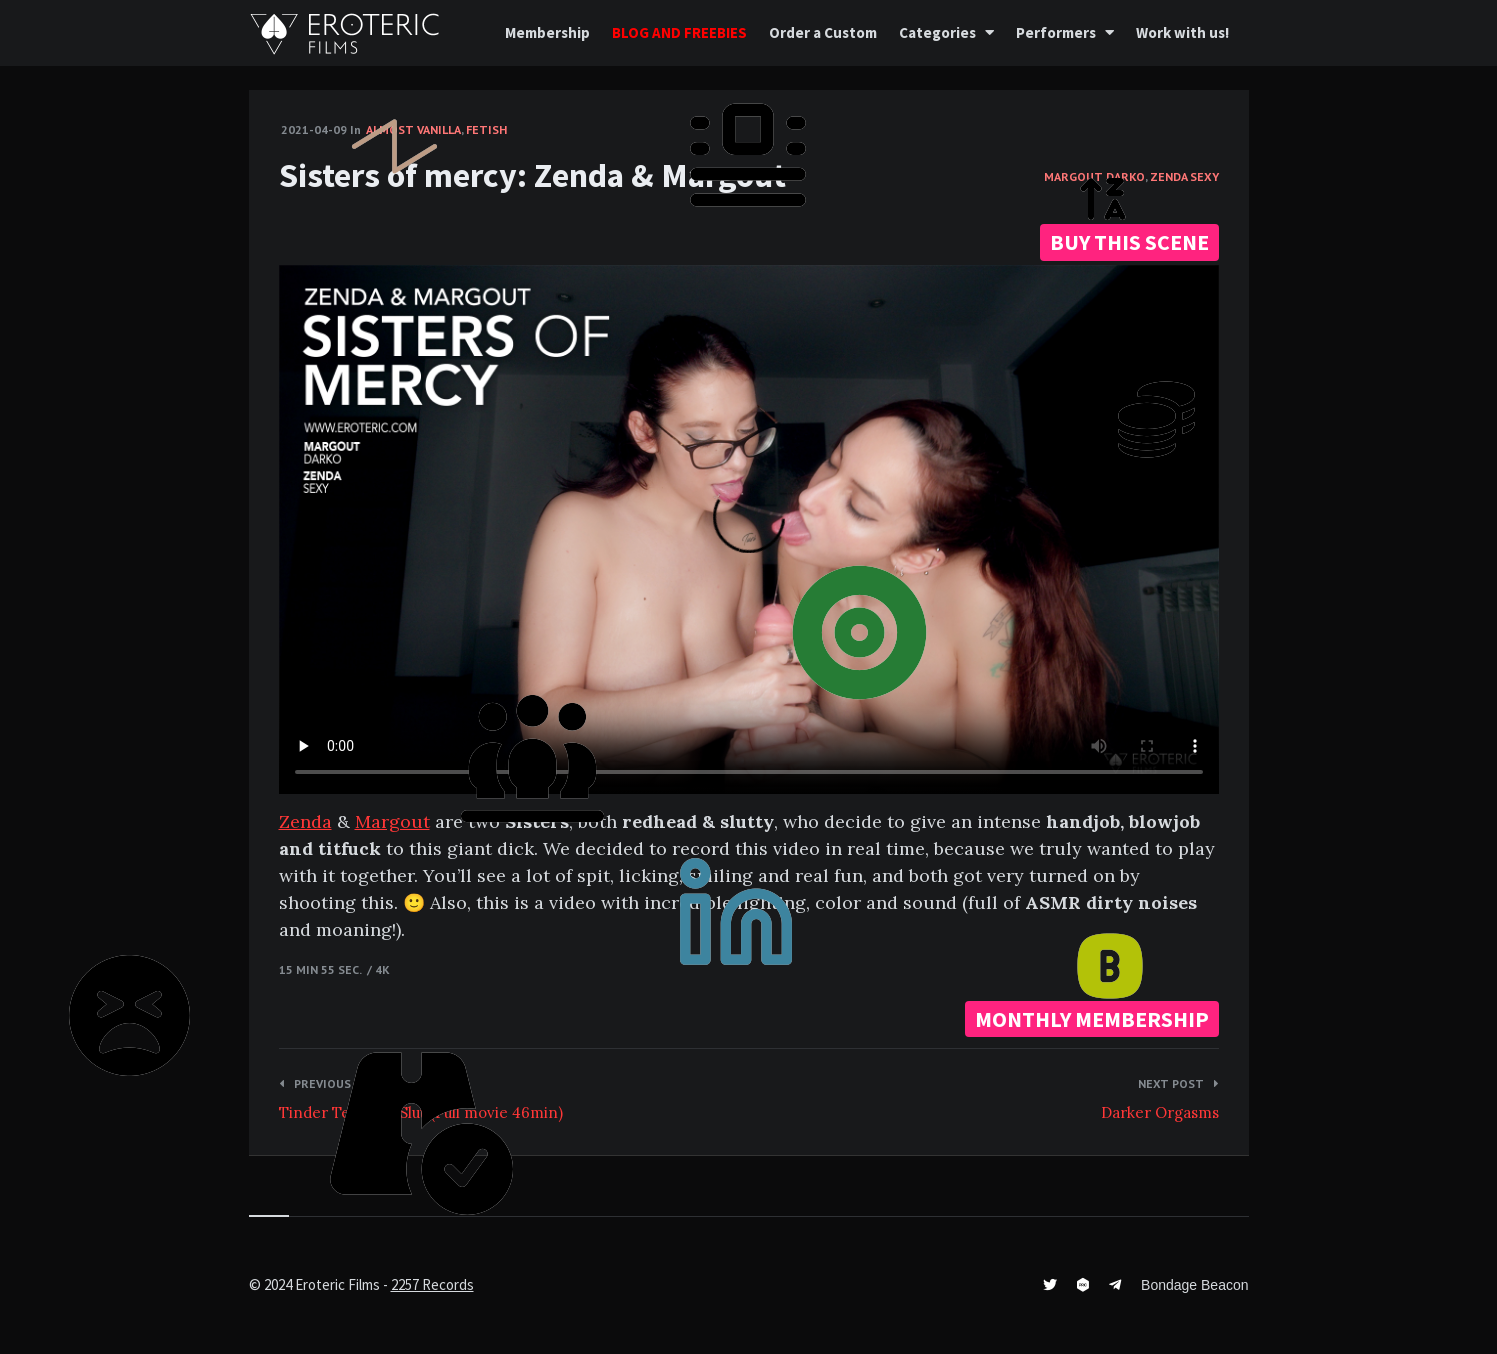 The width and height of the screenshot is (1497, 1354). What do you see at coordinates (736, 914) in the screenshot?
I see `connect to LinkedIn` at bounding box center [736, 914].